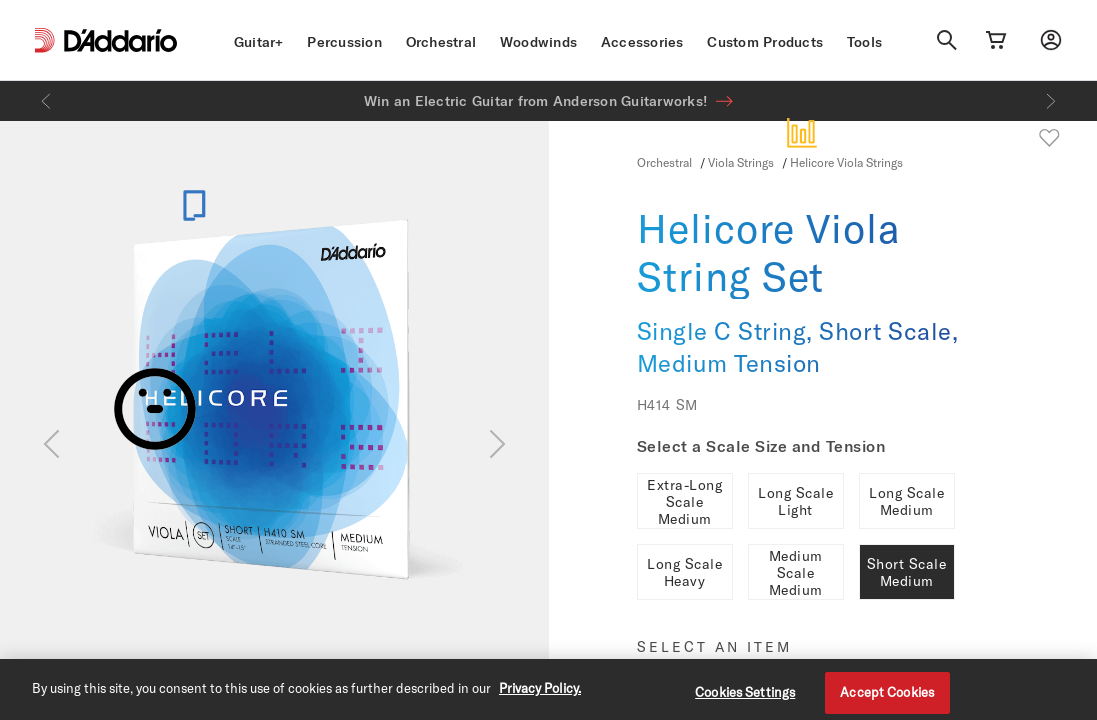 Image resolution: width=1097 pixels, height=720 pixels. Describe the element at coordinates (802, 135) in the screenshot. I see `view analytics or statistics` at that location.